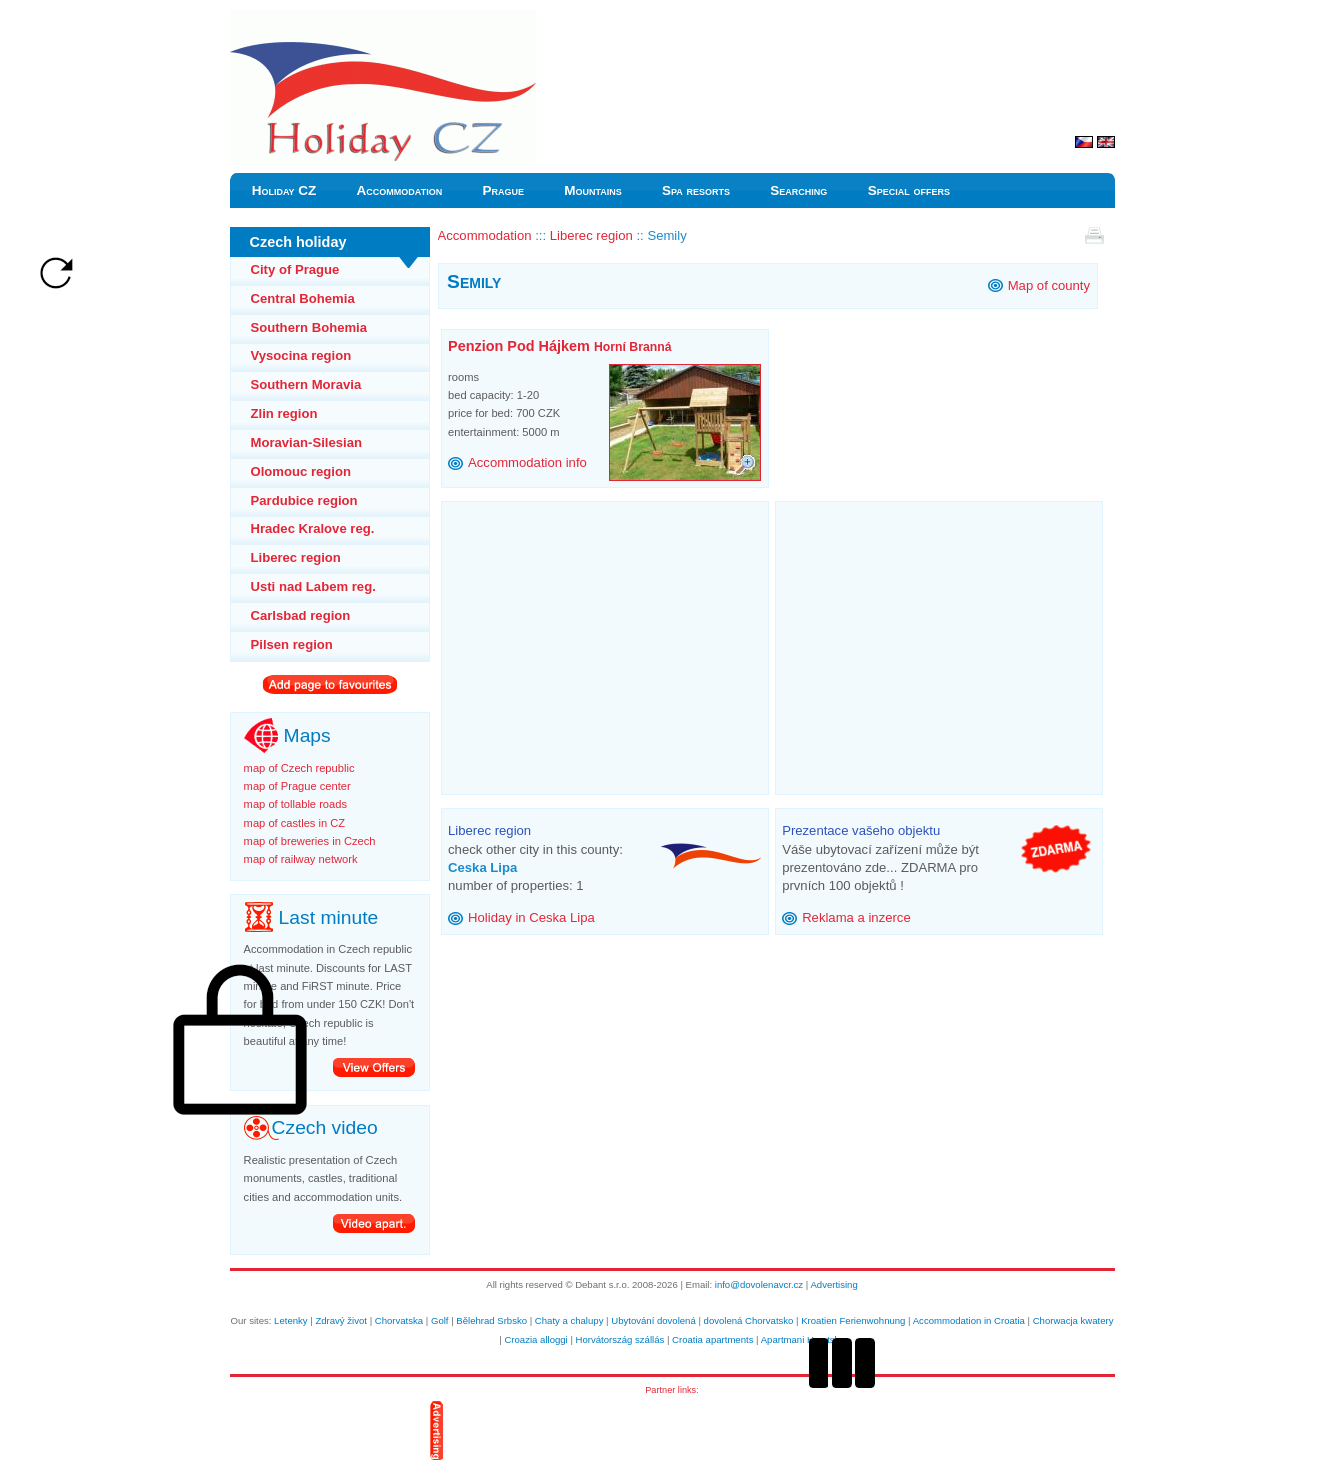 This screenshot has width=1344, height=1471. What do you see at coordinates (840, 1365) in the screenshot?
I see `switch to column view layout` at bounding box center [840, 1365].